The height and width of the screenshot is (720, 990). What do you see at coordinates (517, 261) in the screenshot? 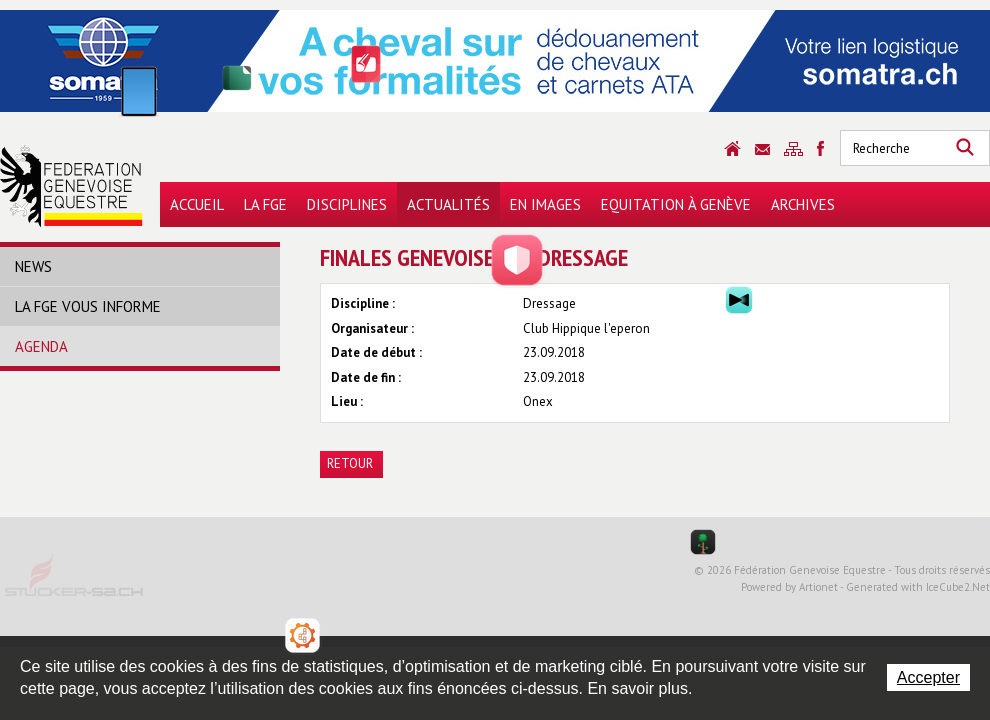
I see `open firewall and security preferences` at bounding box center [517, 261].